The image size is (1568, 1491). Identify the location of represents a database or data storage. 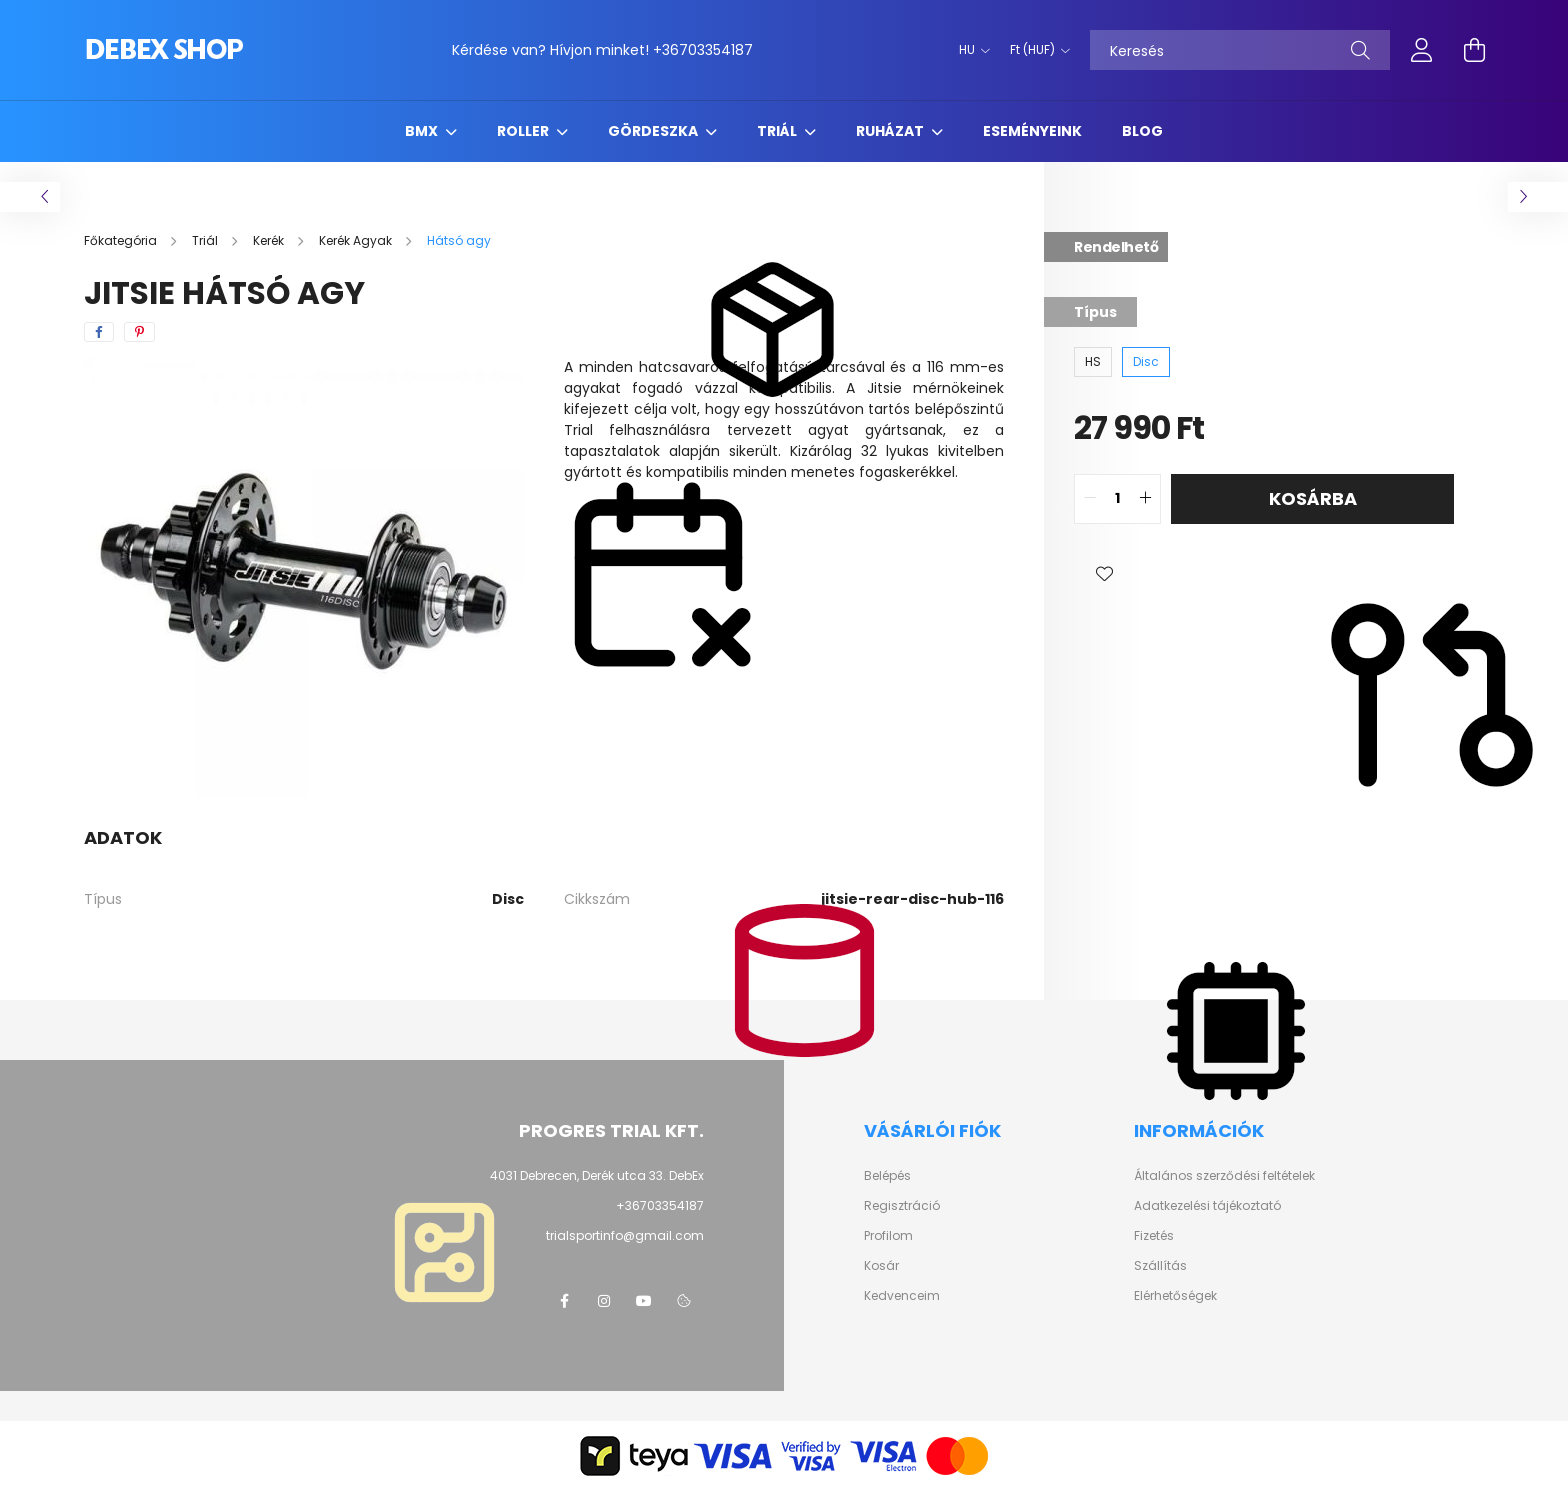
(804, 980).